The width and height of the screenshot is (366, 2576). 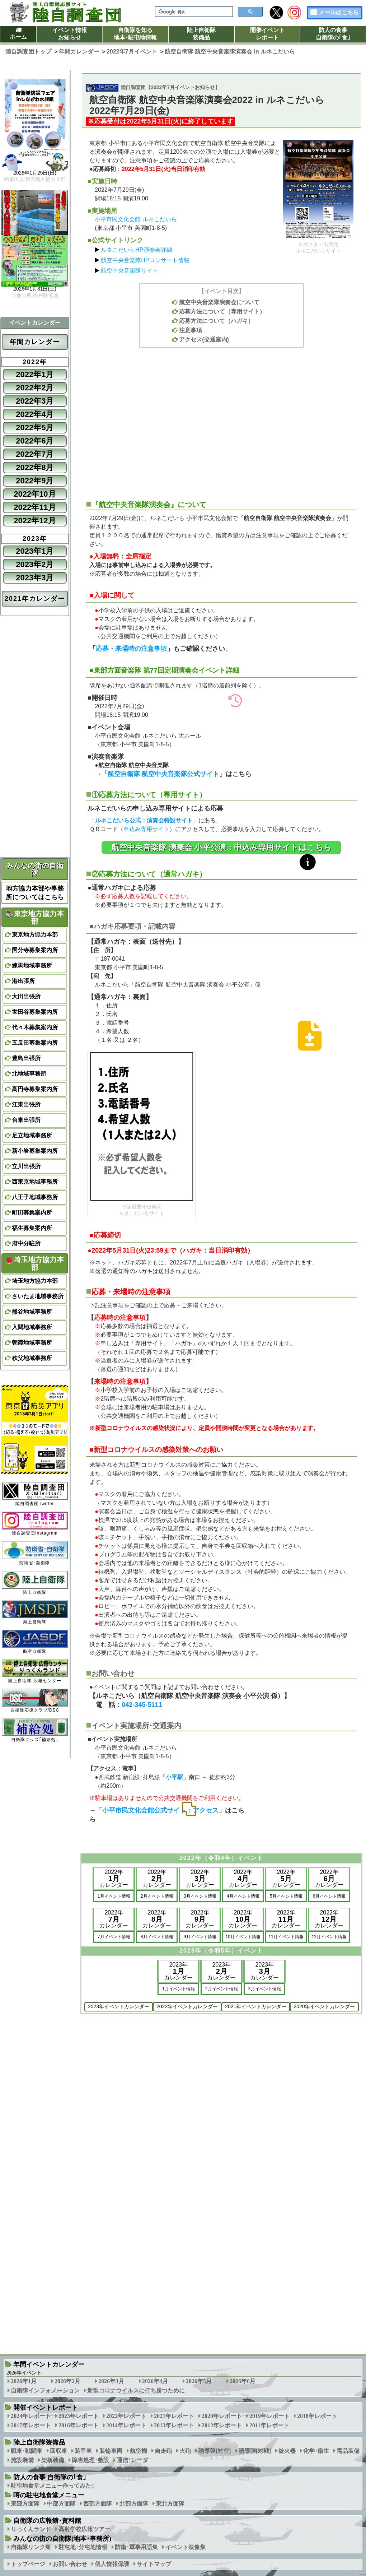 I want to click on view more information or details, so click(x=308, y=862).